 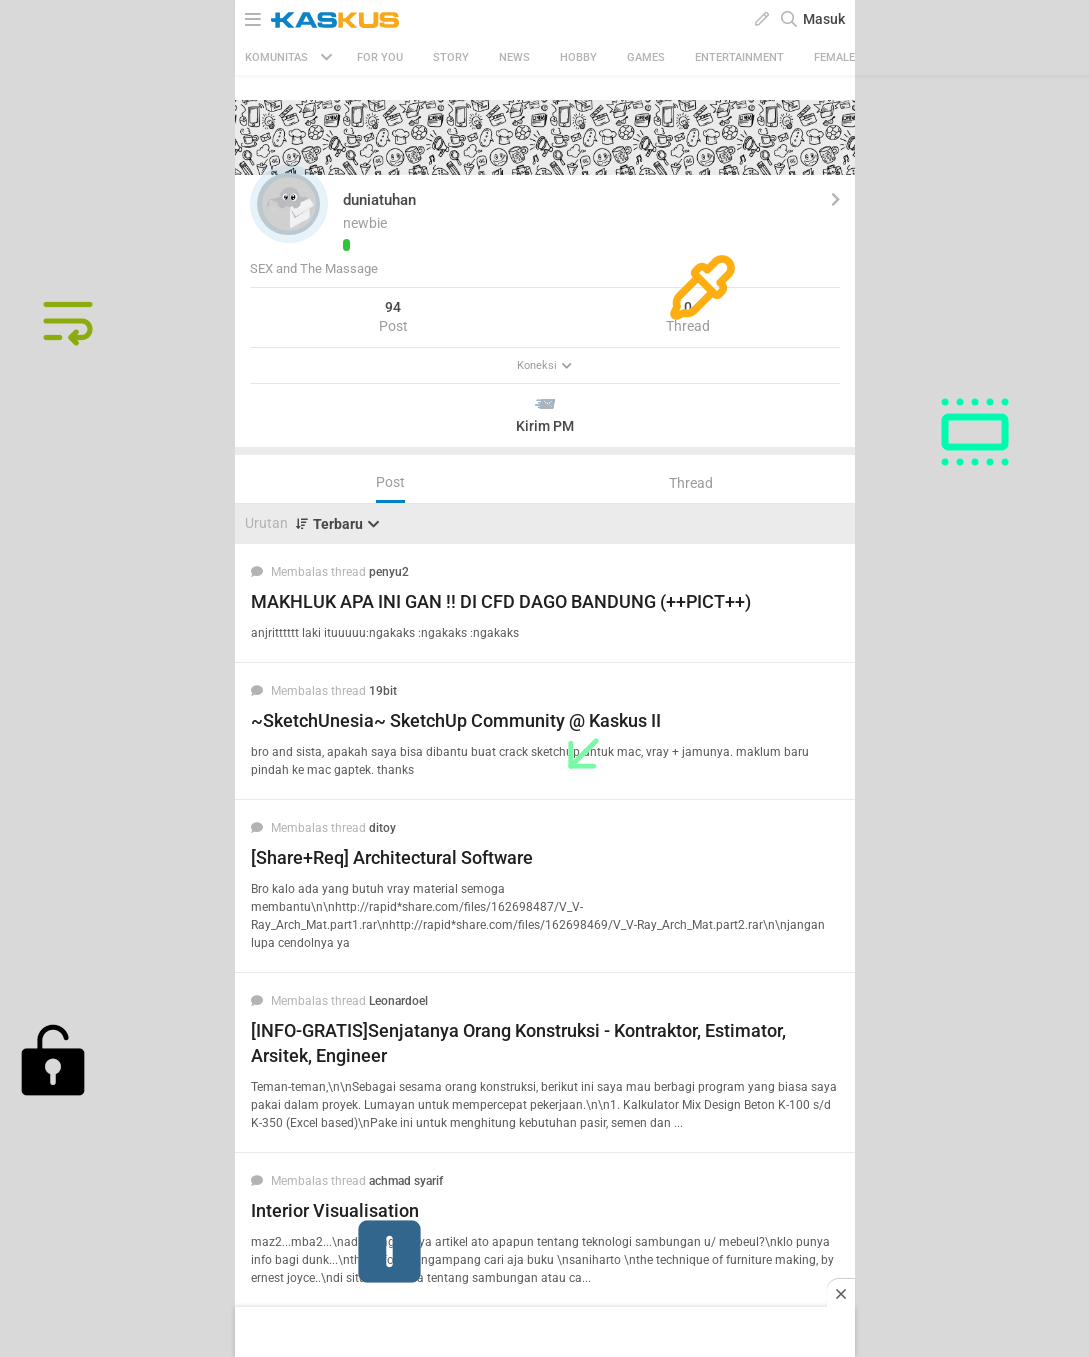 What do you see at coordinates (975, 432) in the screenshot?
I see `insert a content section or block` at bounding box center [975, 432].